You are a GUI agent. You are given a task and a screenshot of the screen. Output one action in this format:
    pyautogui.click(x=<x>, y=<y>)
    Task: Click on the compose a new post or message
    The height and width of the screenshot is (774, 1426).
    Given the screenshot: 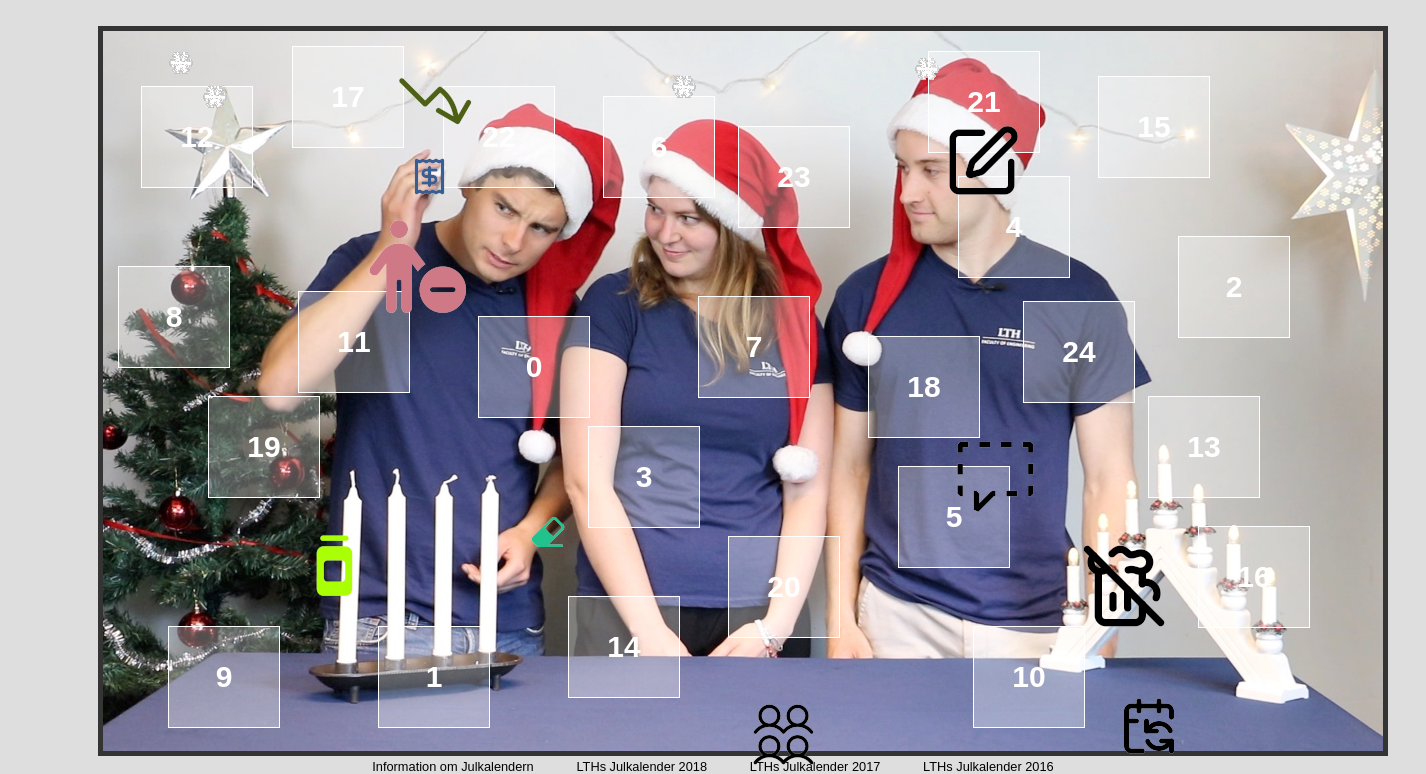 What is the action you would take?
    pyautogui.click(x=982, y=162)
    